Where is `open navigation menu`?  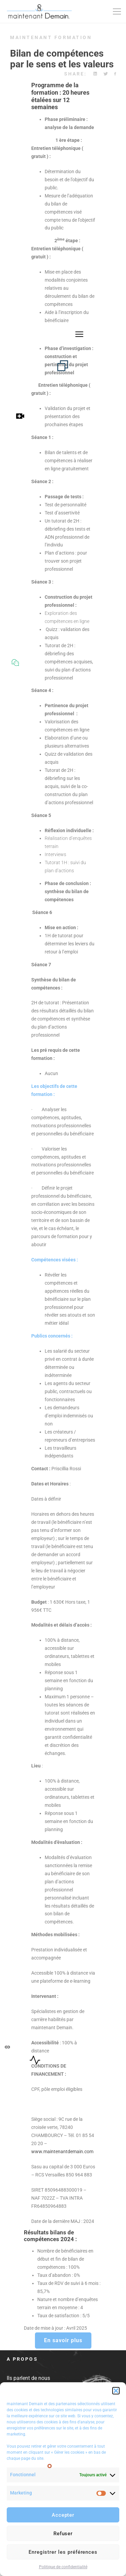
open navigation menu is located at coordinates (79, 334).